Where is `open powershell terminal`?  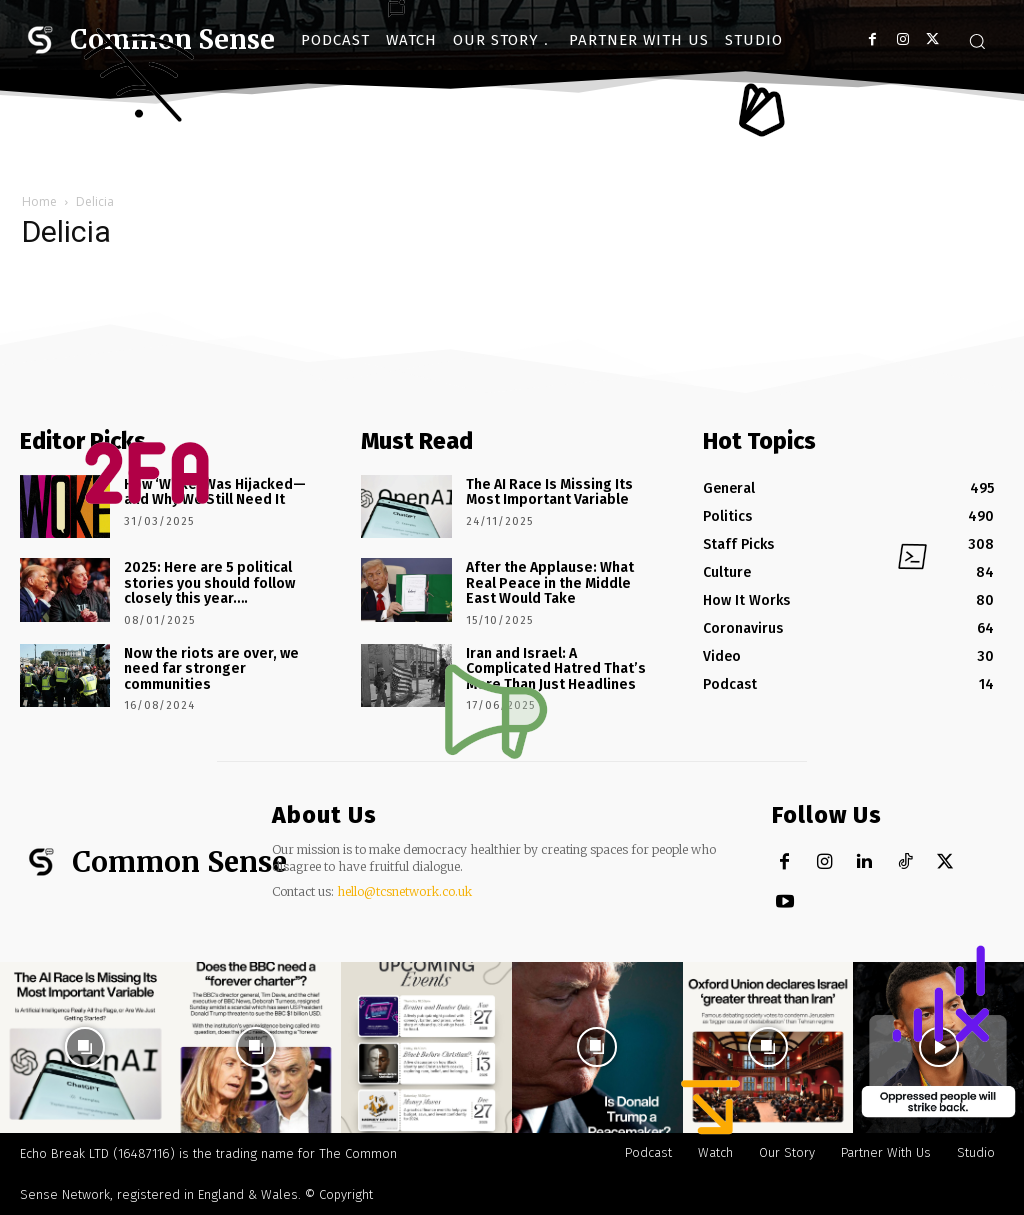 open powershell terminal is located at coordinates (912, 556).